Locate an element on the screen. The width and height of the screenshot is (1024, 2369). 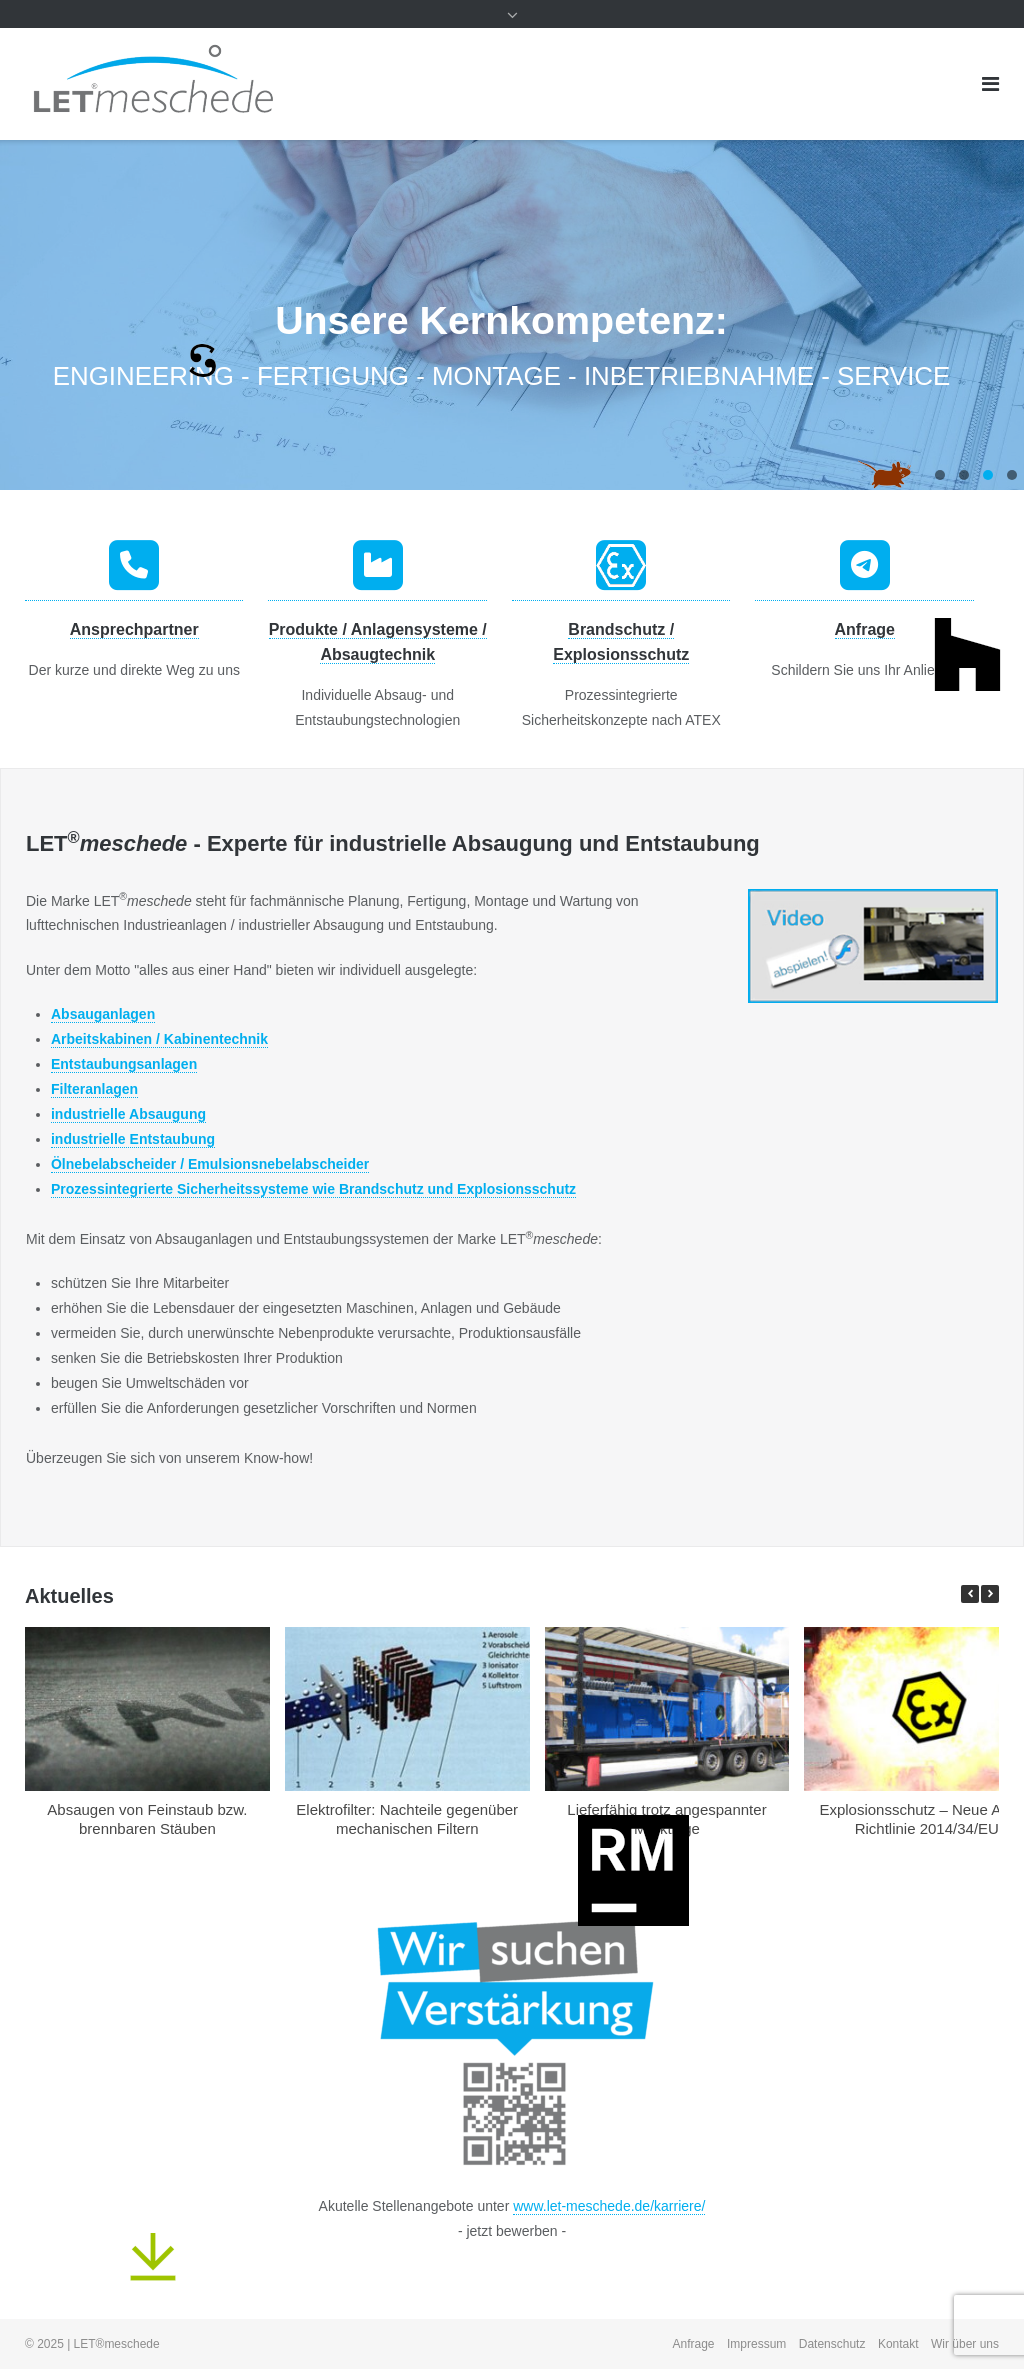
xfce desktop environment logo is located at coordinates (884, 474).